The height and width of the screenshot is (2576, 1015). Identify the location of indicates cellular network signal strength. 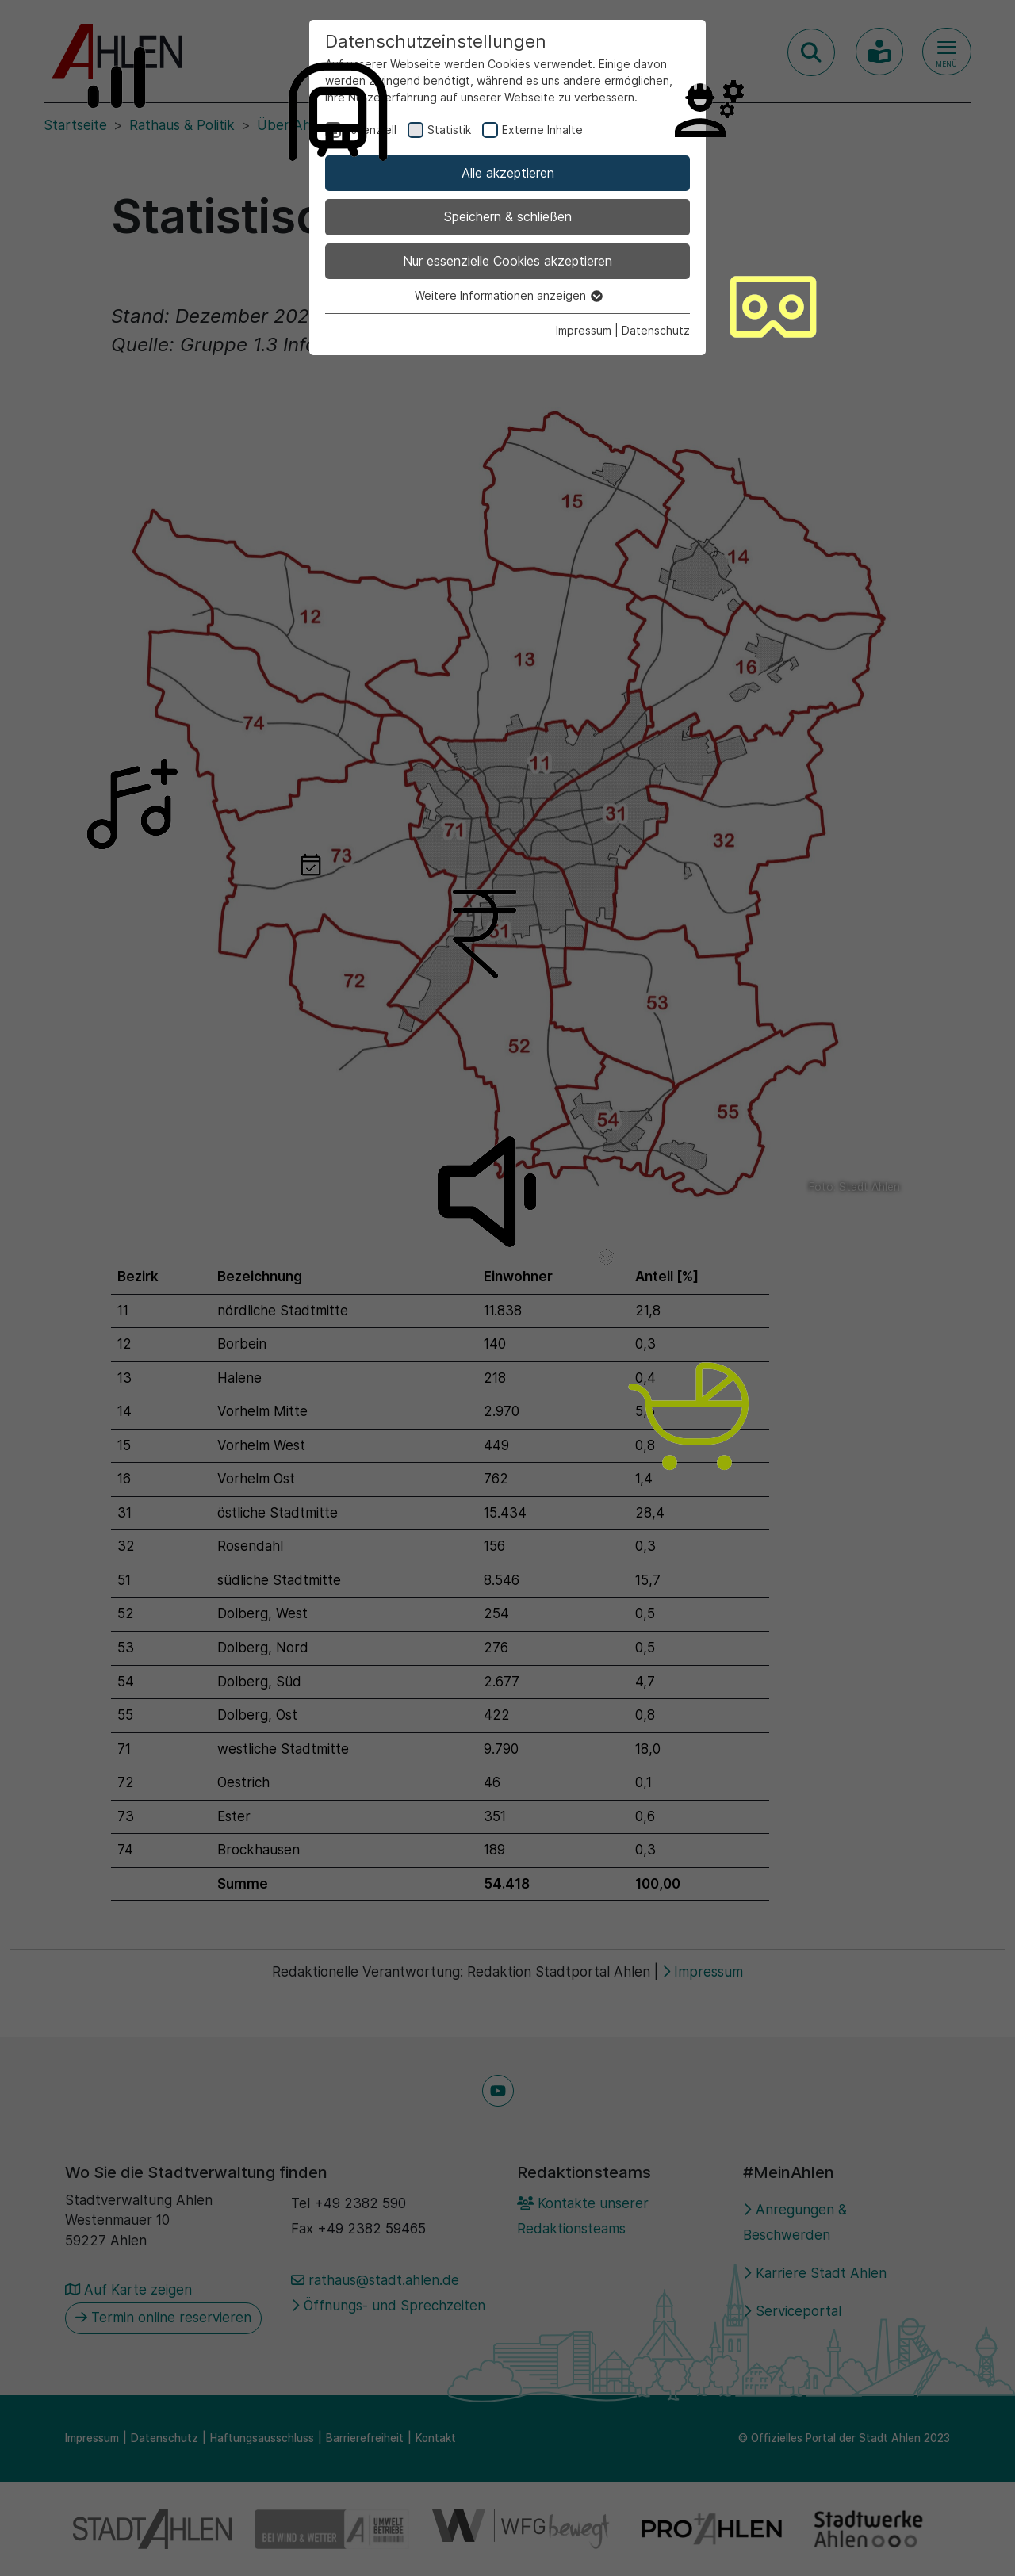
(114, 77).